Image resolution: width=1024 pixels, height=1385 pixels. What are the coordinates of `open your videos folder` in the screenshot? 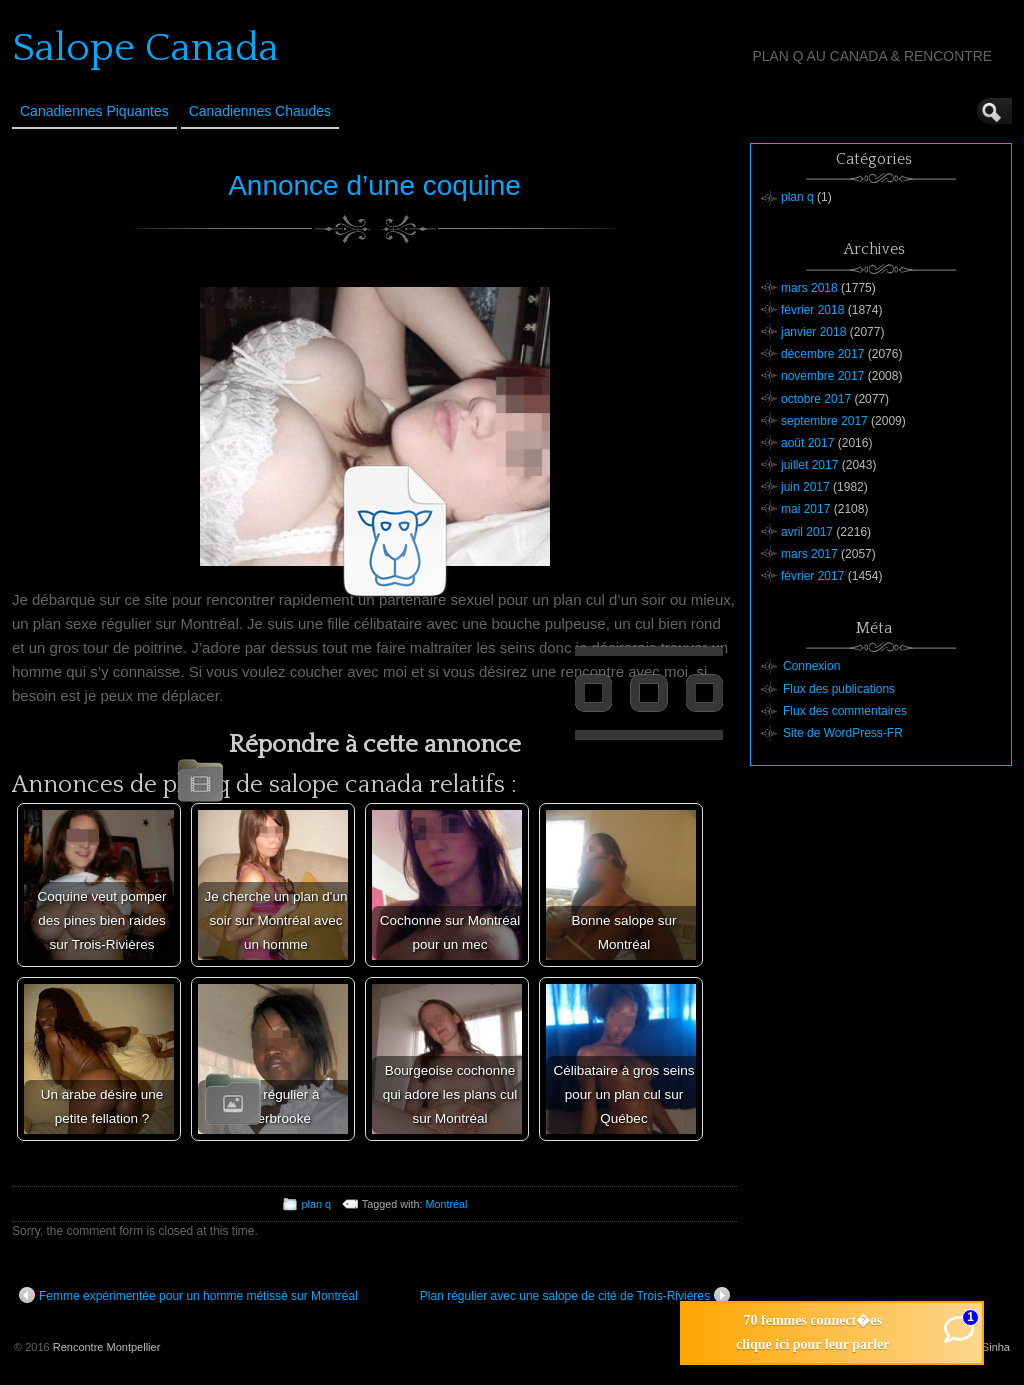 It's located at (200, 780).